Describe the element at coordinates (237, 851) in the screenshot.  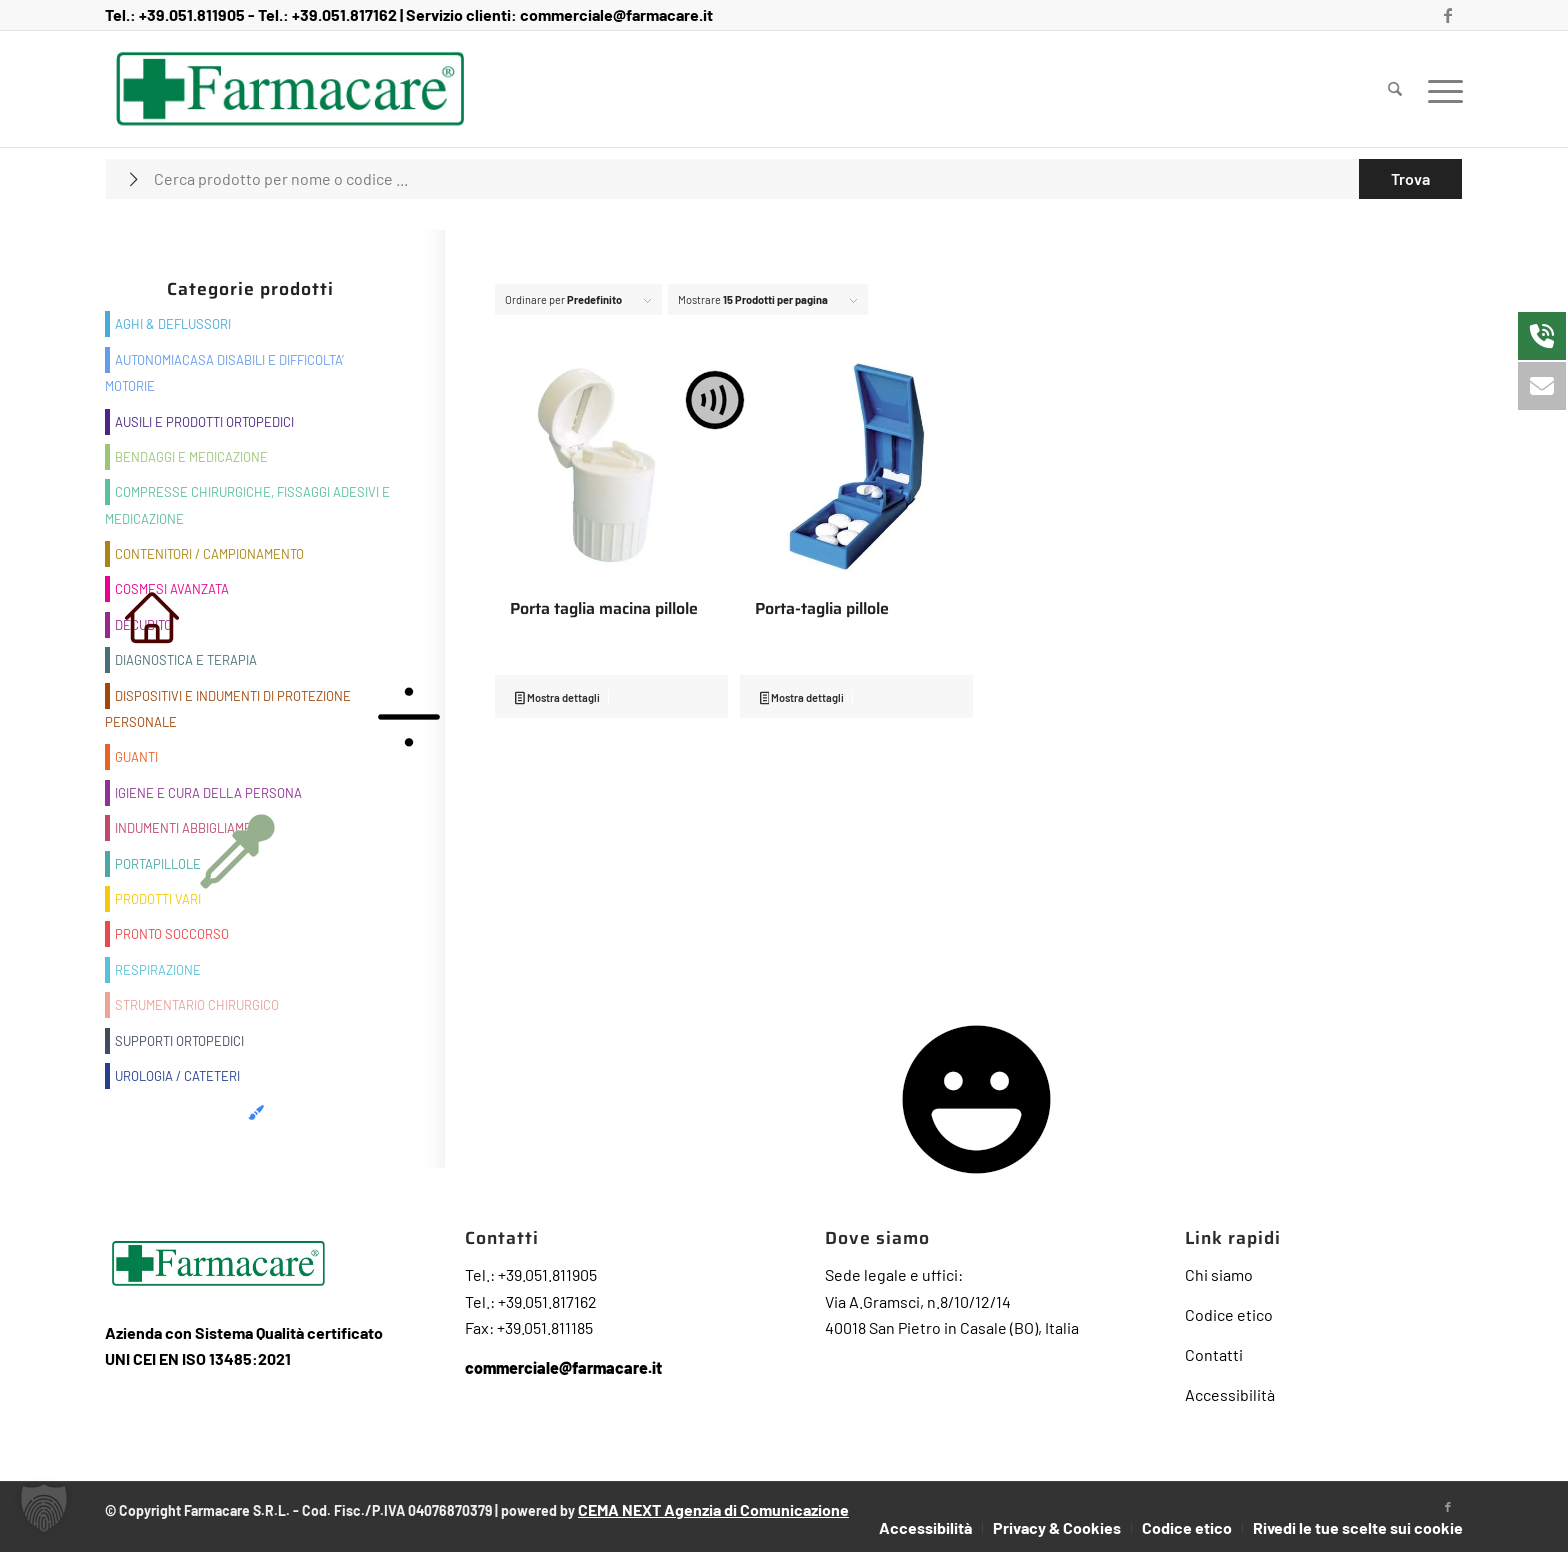
I see `pick a color from the canvas` at that location.